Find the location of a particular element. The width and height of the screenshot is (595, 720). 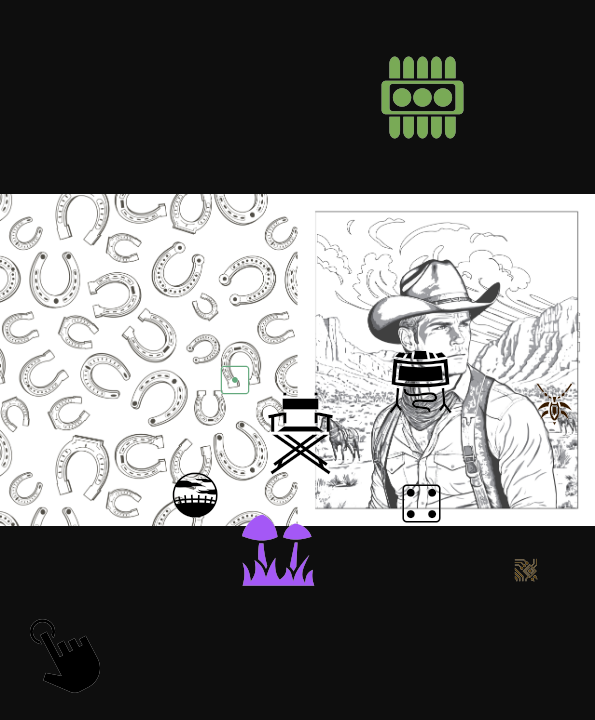

access farm or agricultural settings is located at coordinates (195, 495).